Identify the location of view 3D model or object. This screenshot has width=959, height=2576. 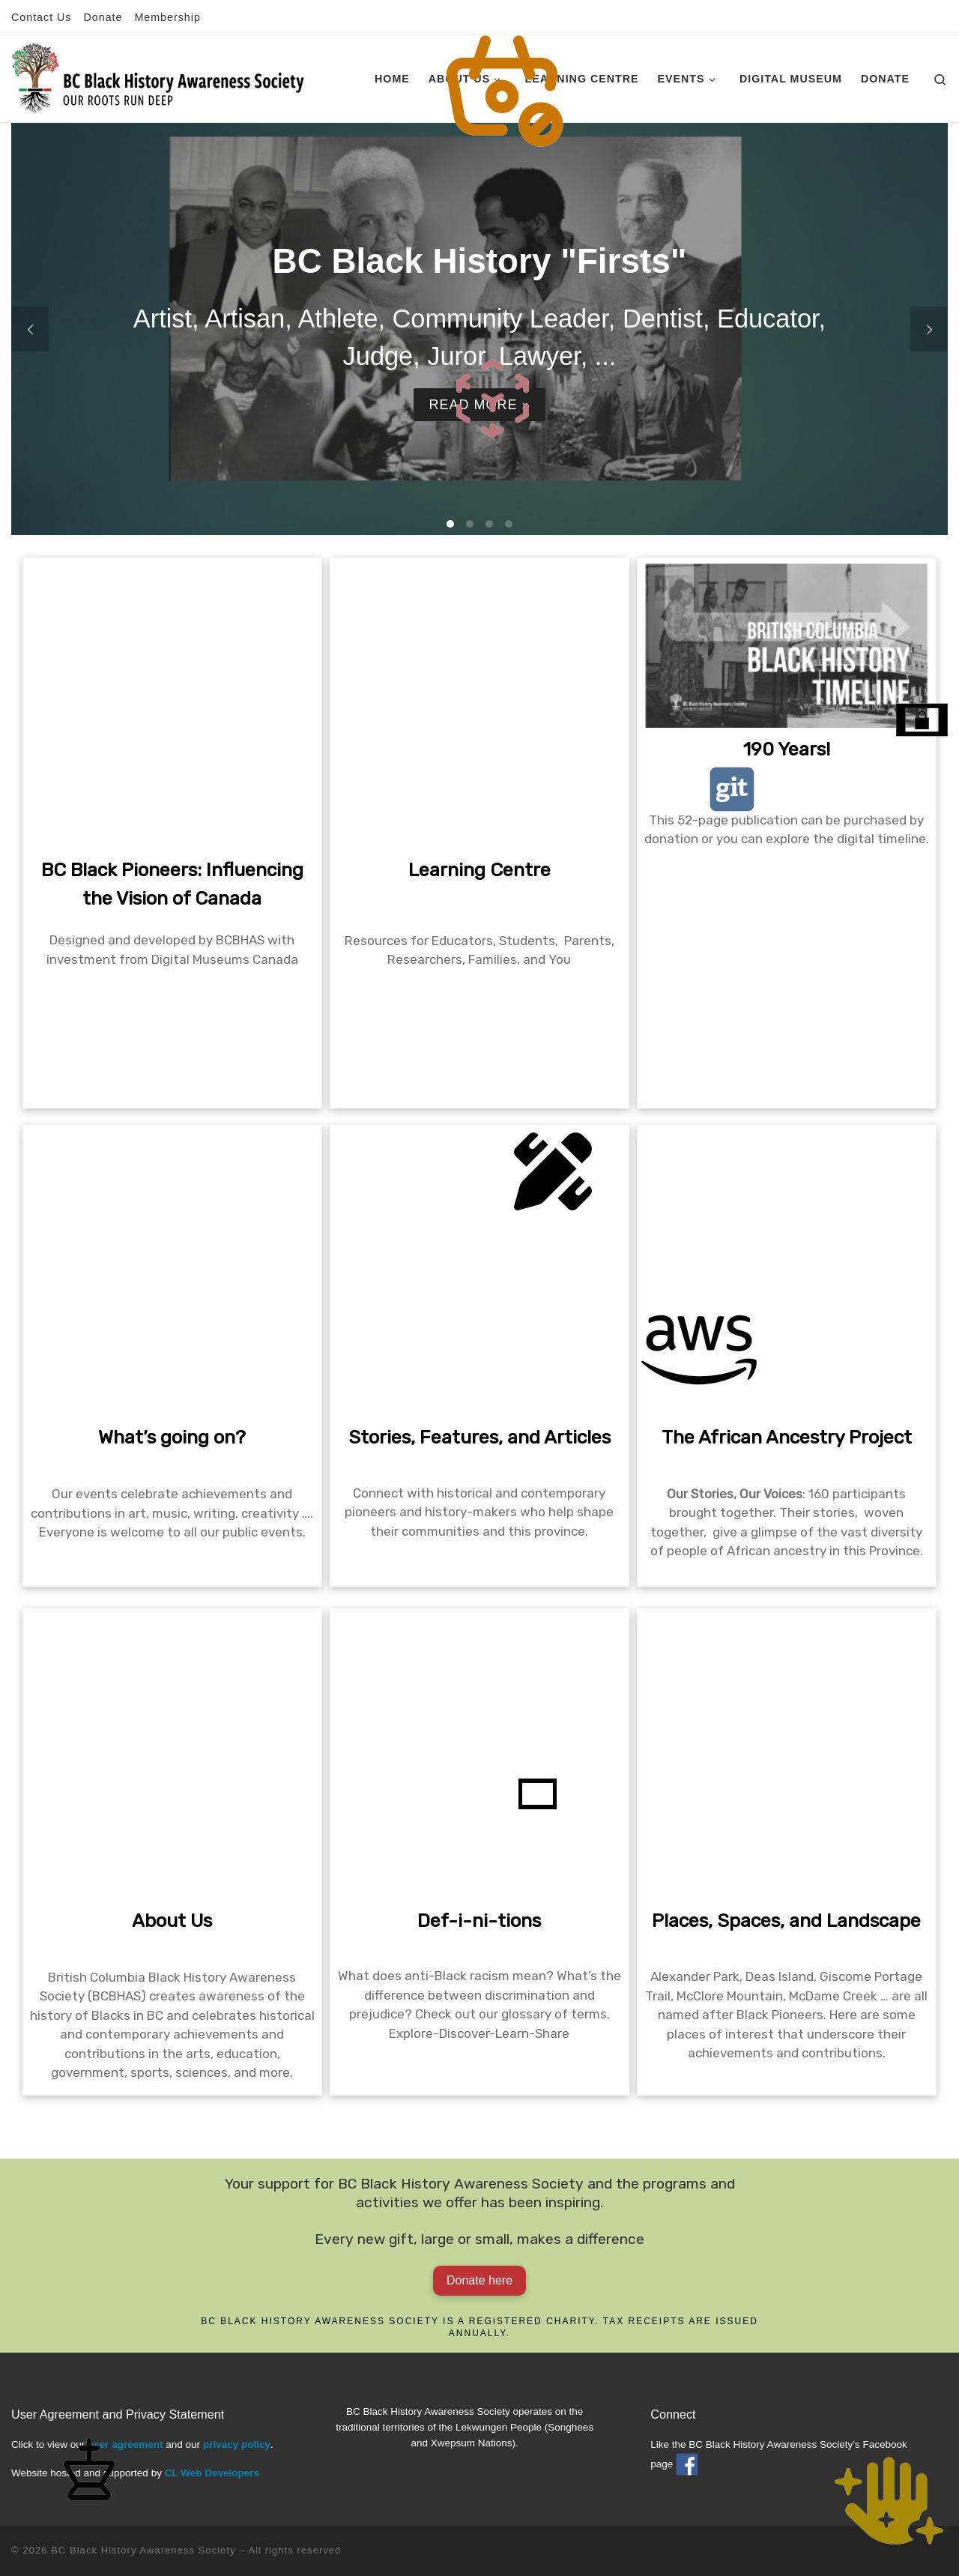
(492, 398).